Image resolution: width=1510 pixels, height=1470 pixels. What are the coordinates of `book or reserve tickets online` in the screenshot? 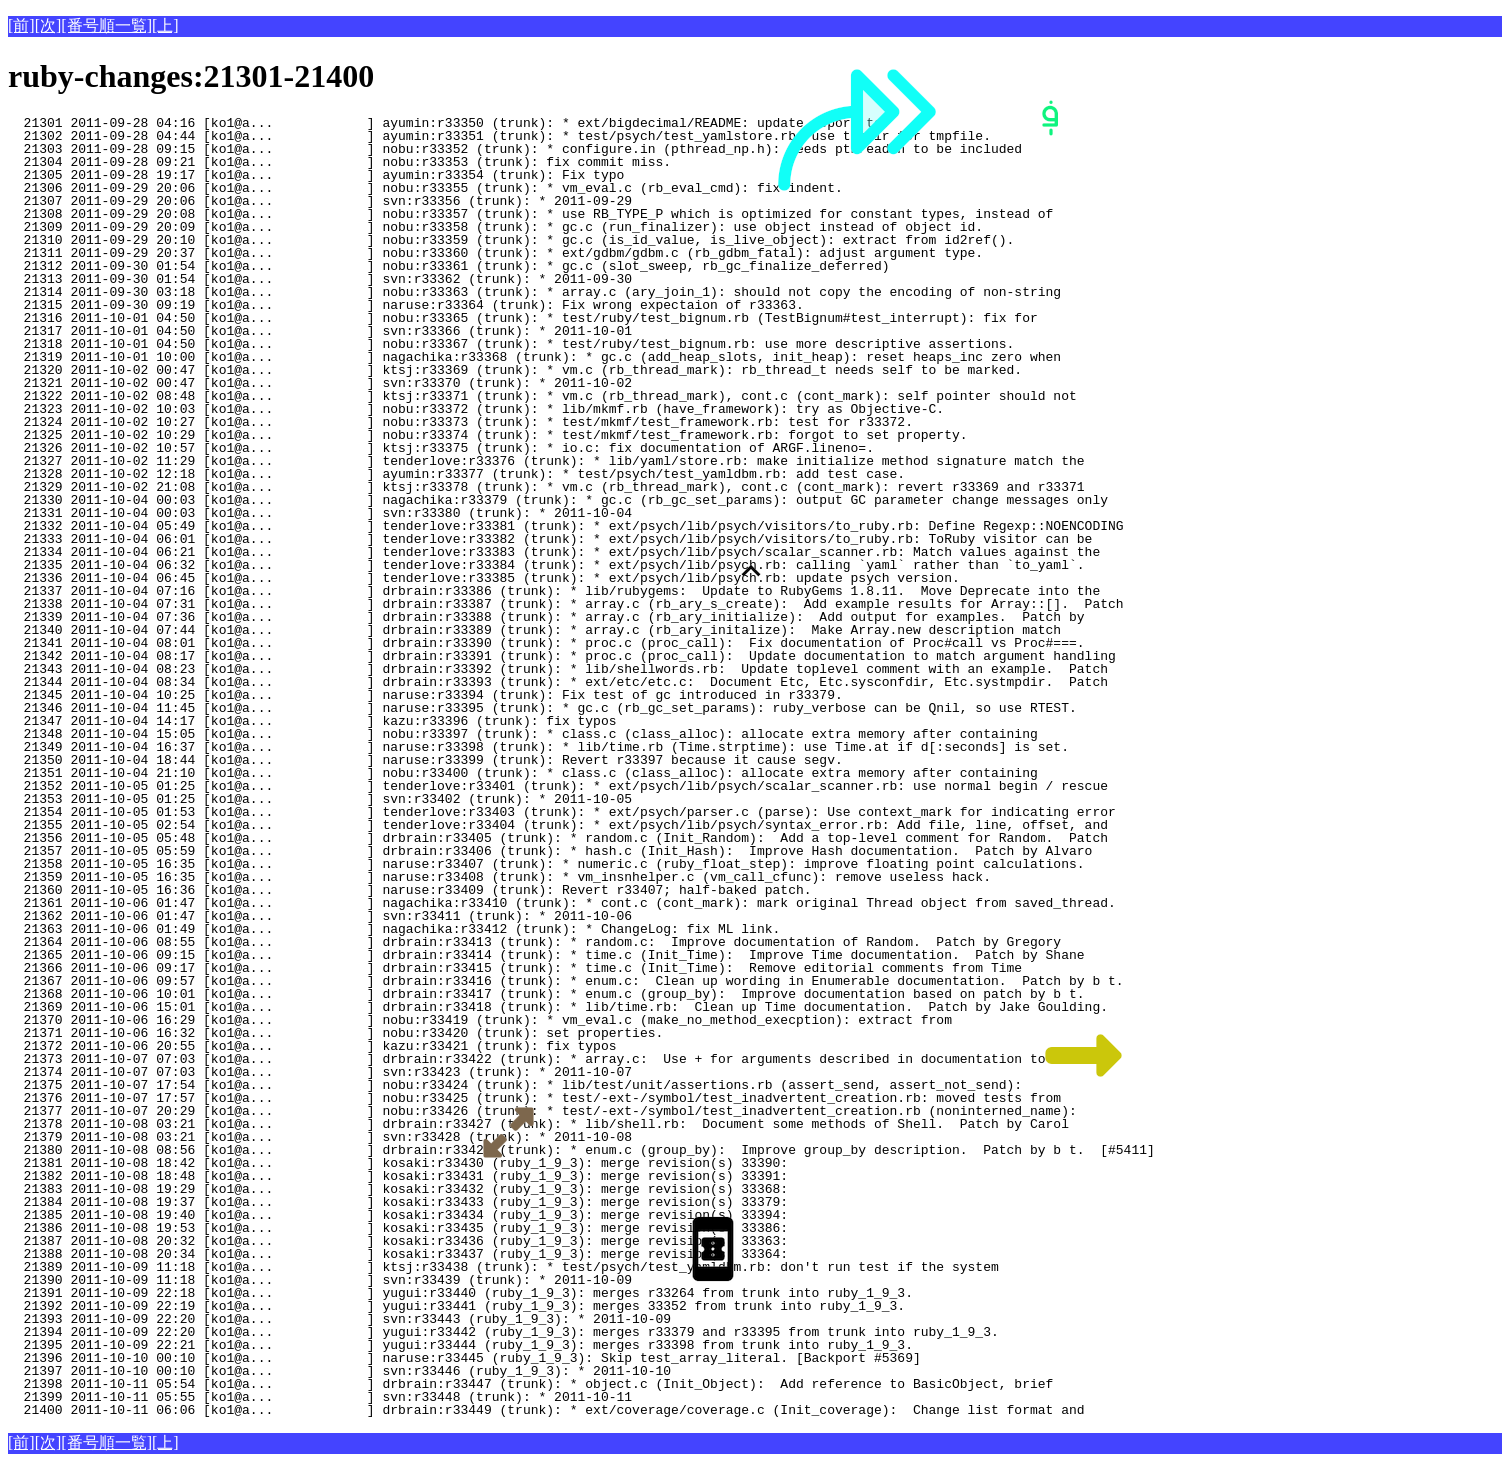 It's located at (713, 1249).